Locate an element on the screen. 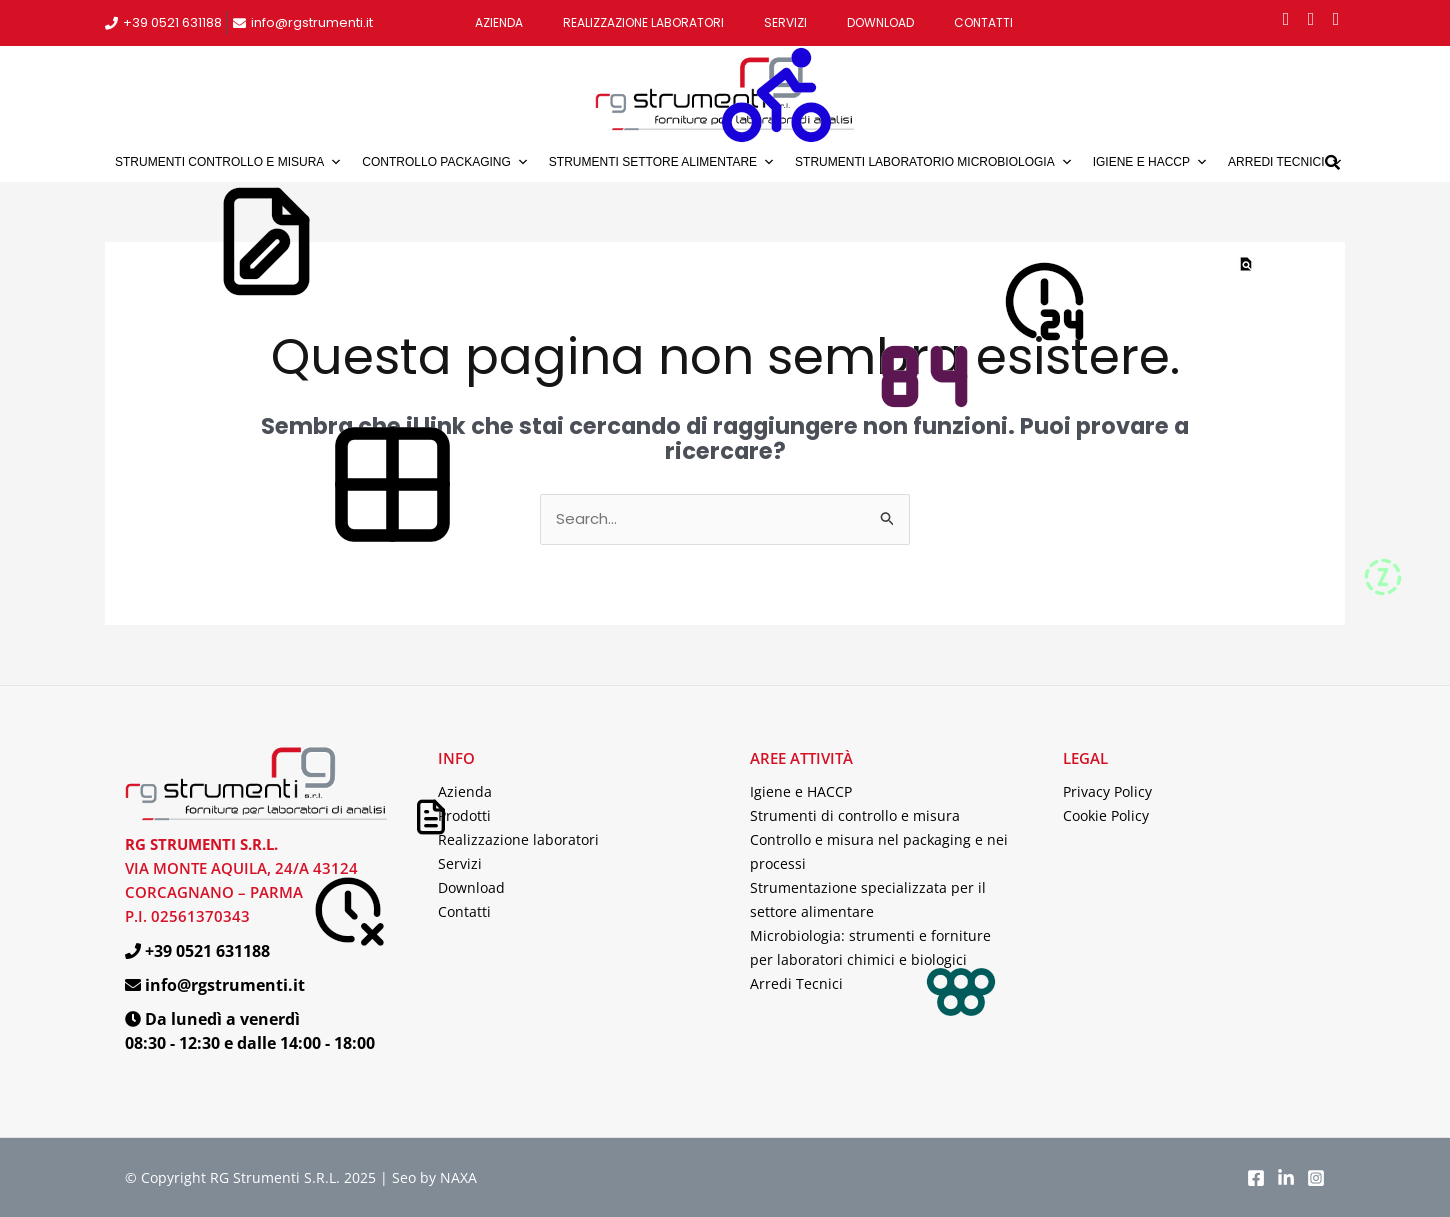 The width and height of the screenshot is (1450, 1217). search within the current document is located at coordinates (1246, 264).